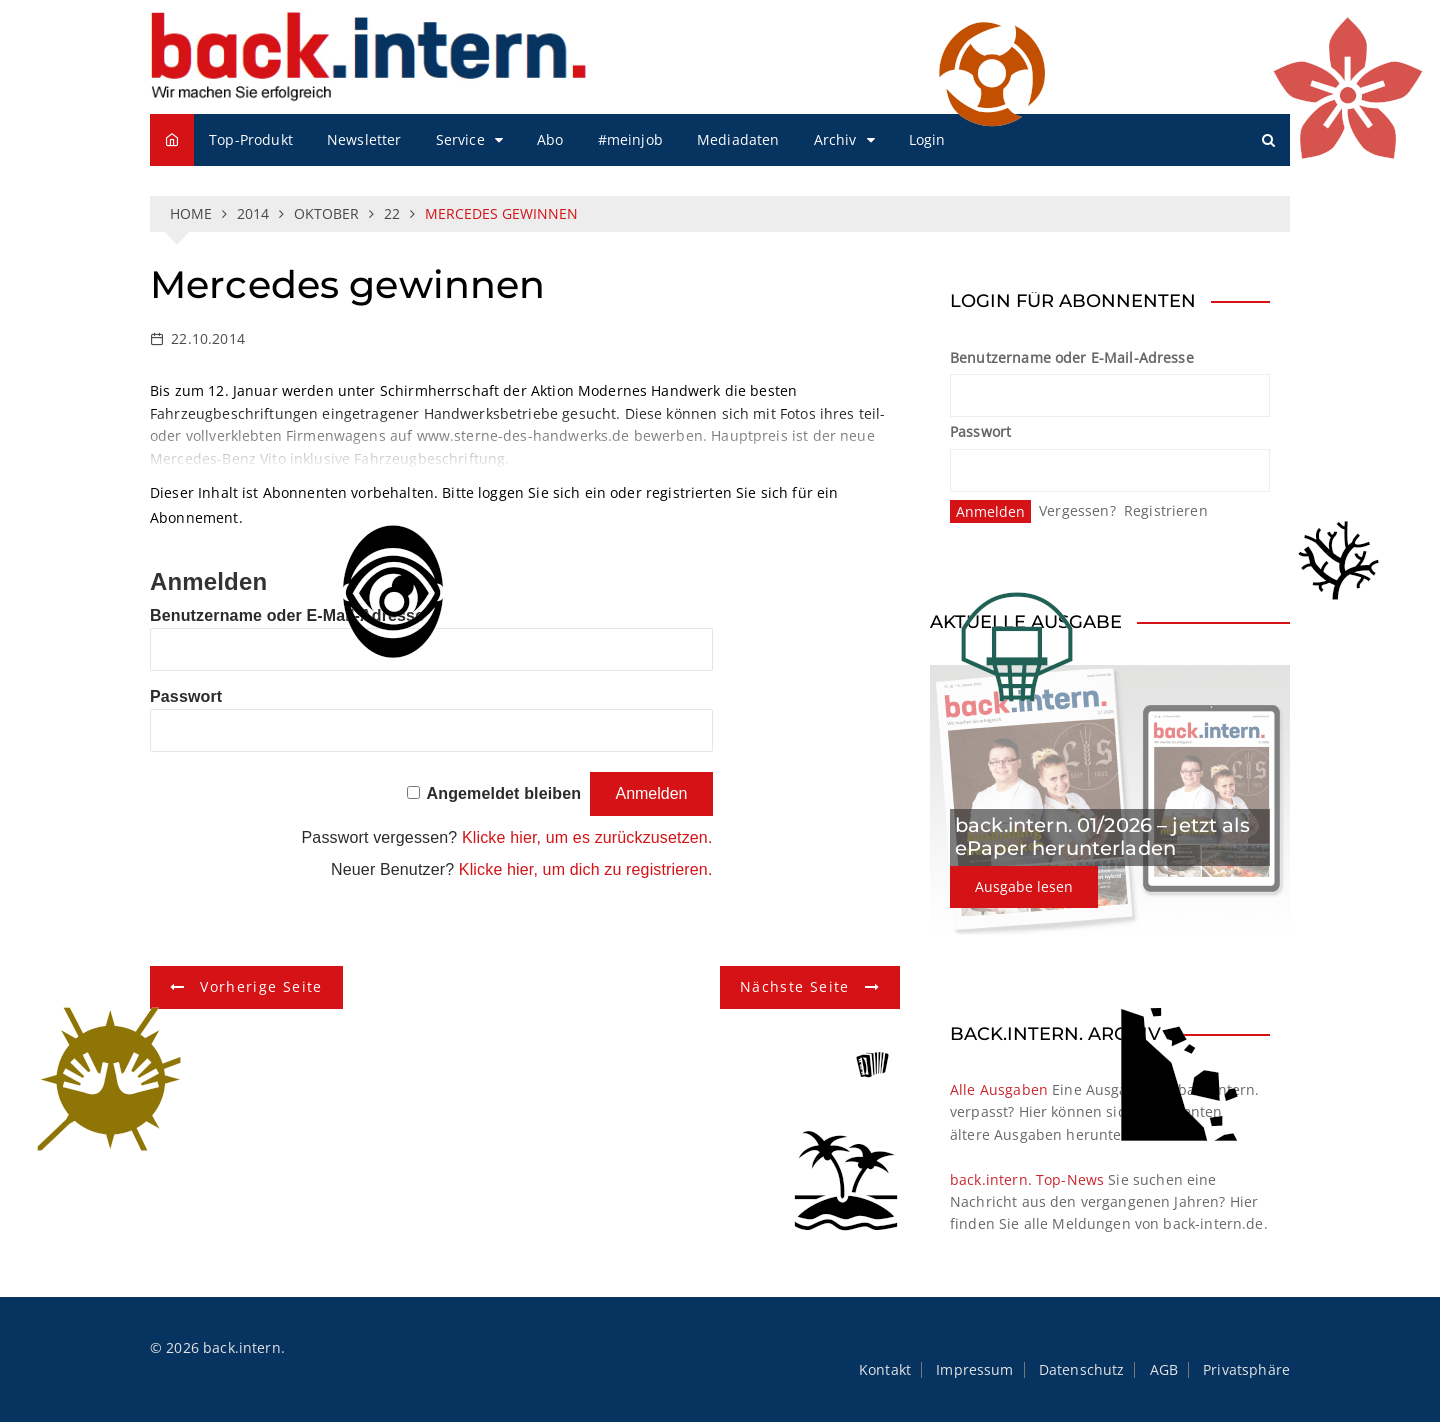 The height and width of the screenshot is (1422, 1440). Describe the element at coordinates (392, 591) in the screenshot. I see `select cyclops character or creature type` at that location.